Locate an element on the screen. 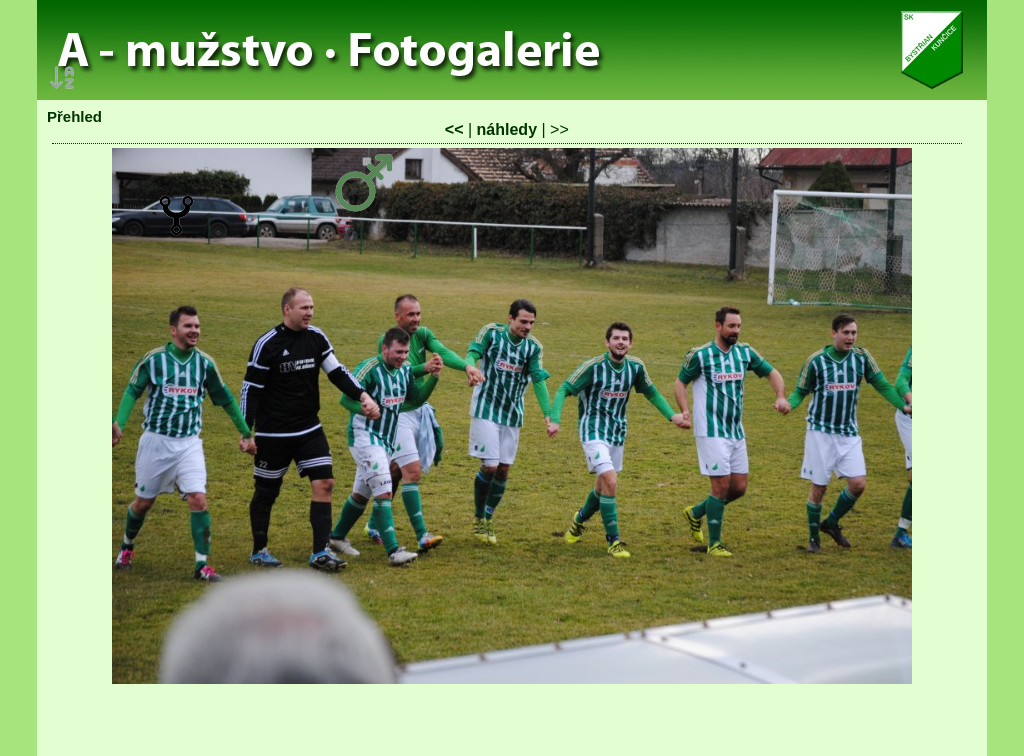 This screenshot has height=756, width=1024. indicates male gender or sex option is located at coordinates (364, 183).